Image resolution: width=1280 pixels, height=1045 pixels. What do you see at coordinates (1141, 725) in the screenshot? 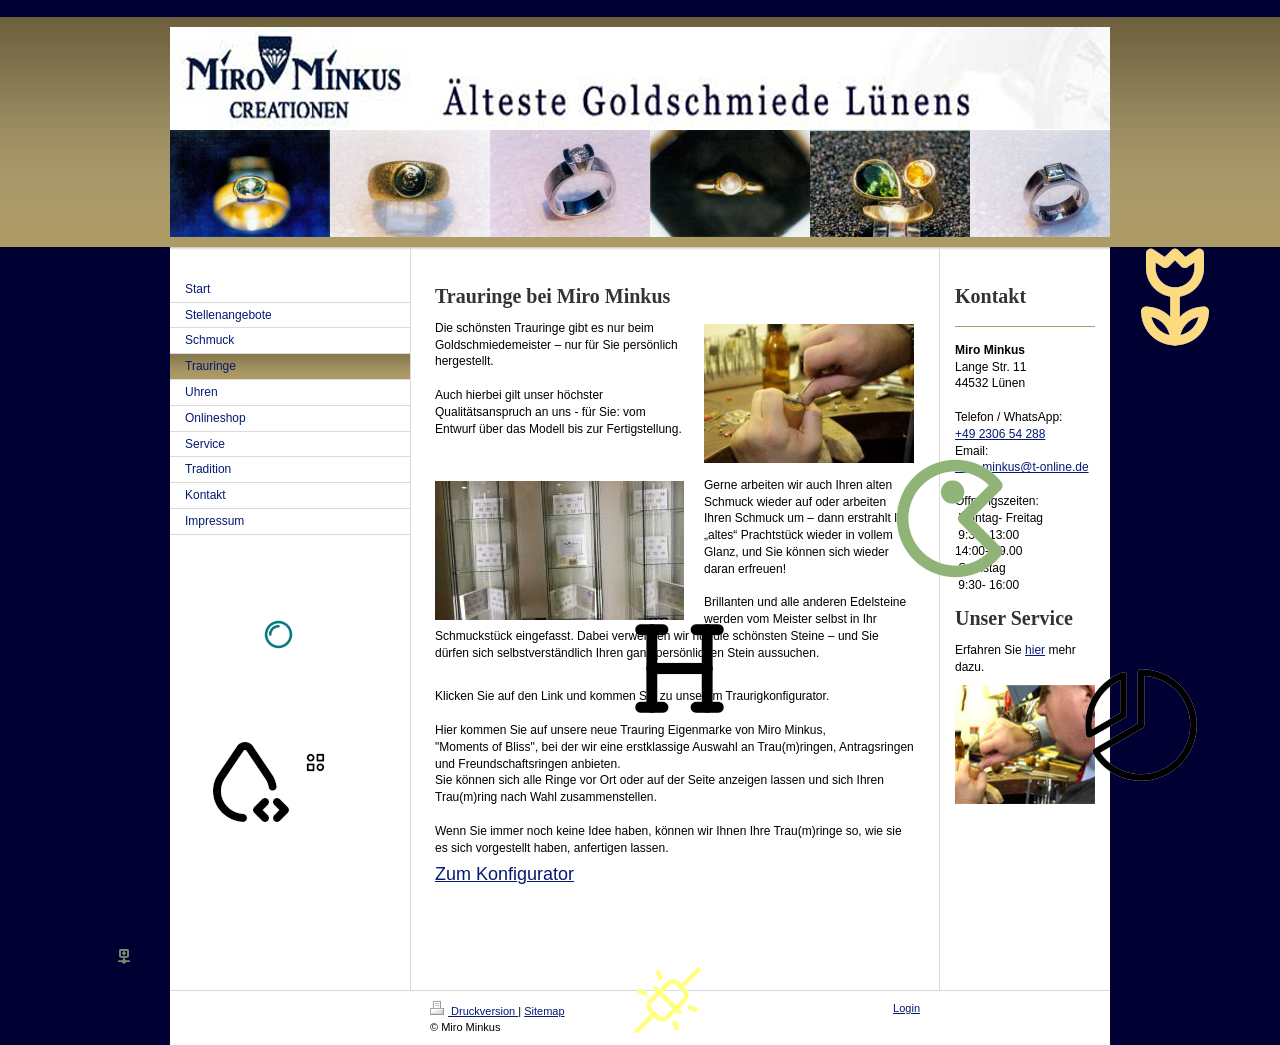
I see `view analytics or statistics breakdown` at bounding box center [1141, 725].